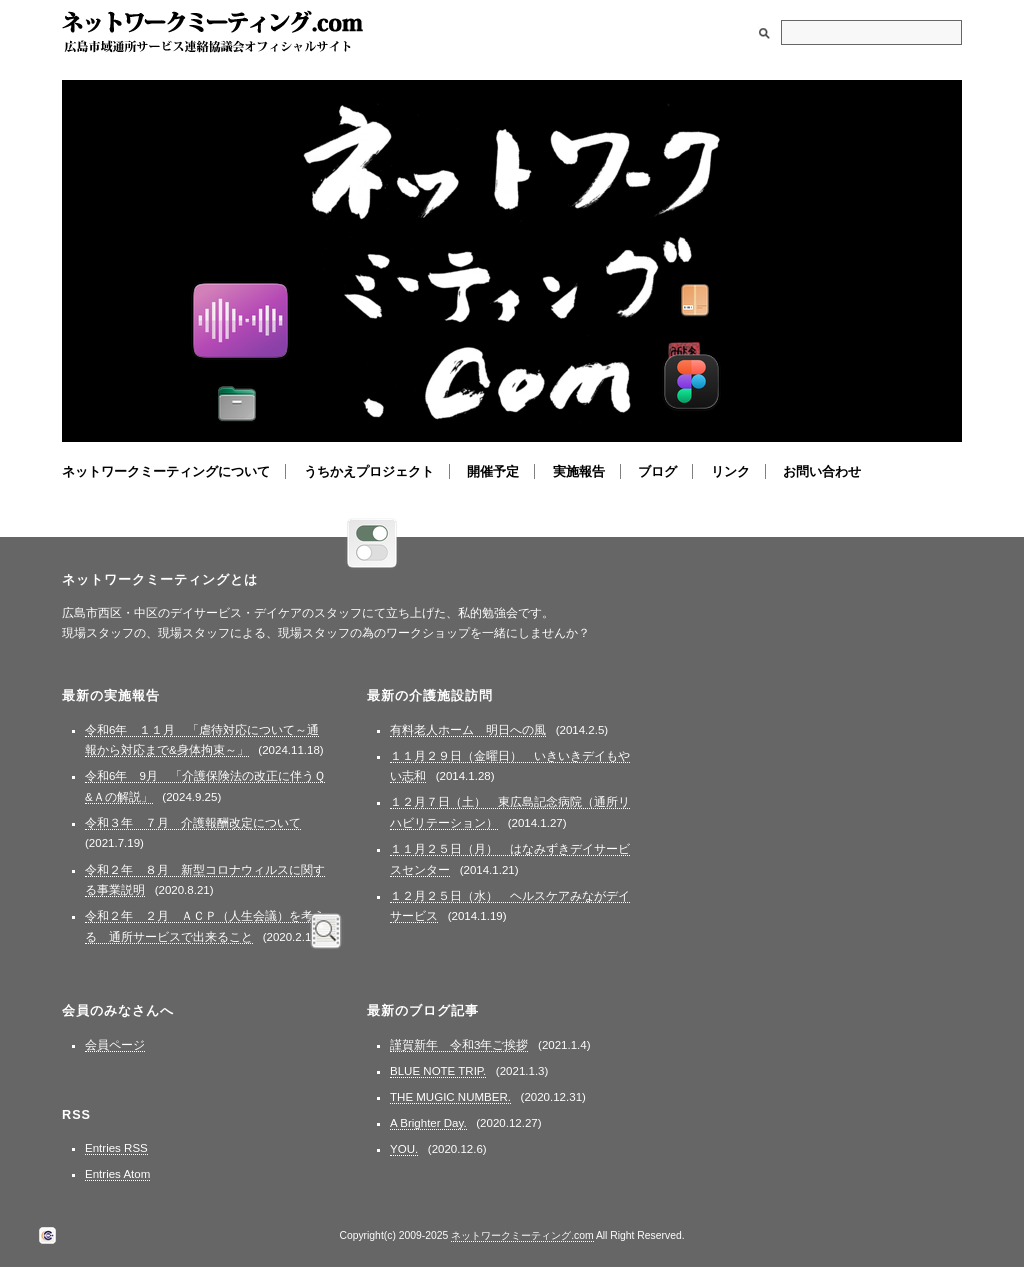  Describe the element at coordinates (237, 403) in the screenshot. I see `open the file manager application` at that location.